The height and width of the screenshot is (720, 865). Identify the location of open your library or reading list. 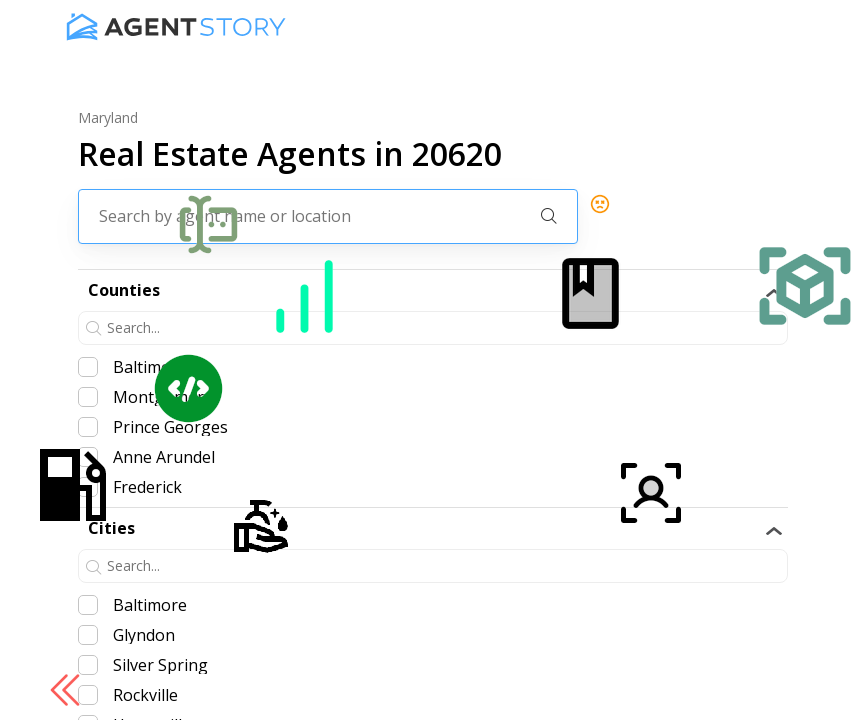
(590, 293).